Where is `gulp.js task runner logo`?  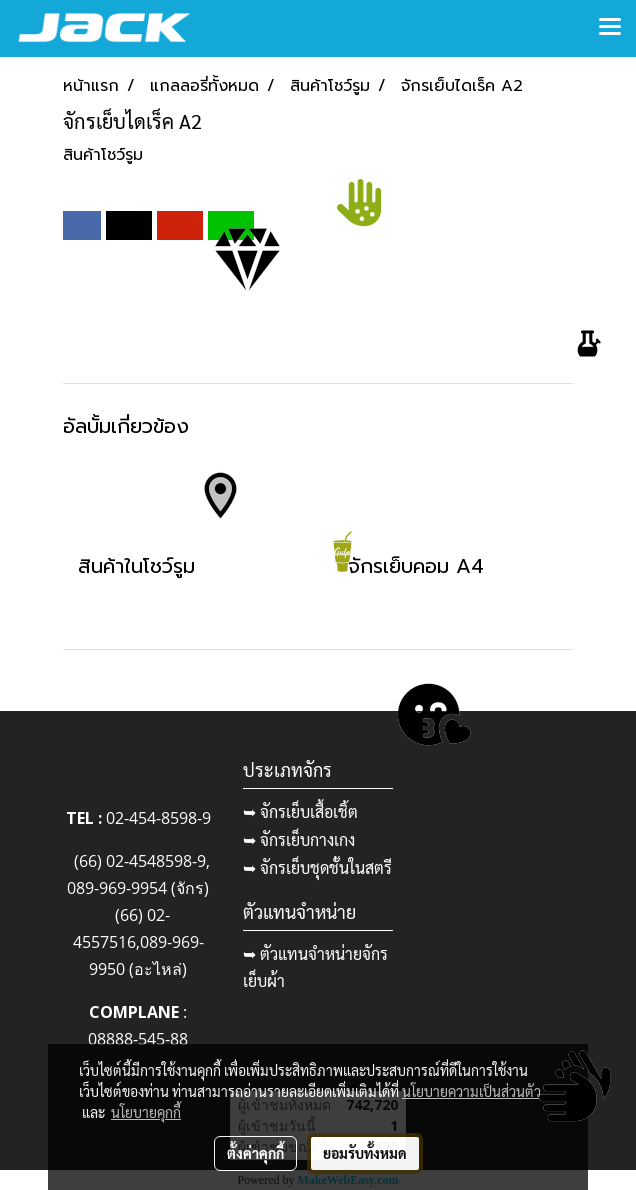 gulp.js task runner logo is located at coordinates (342, 551).